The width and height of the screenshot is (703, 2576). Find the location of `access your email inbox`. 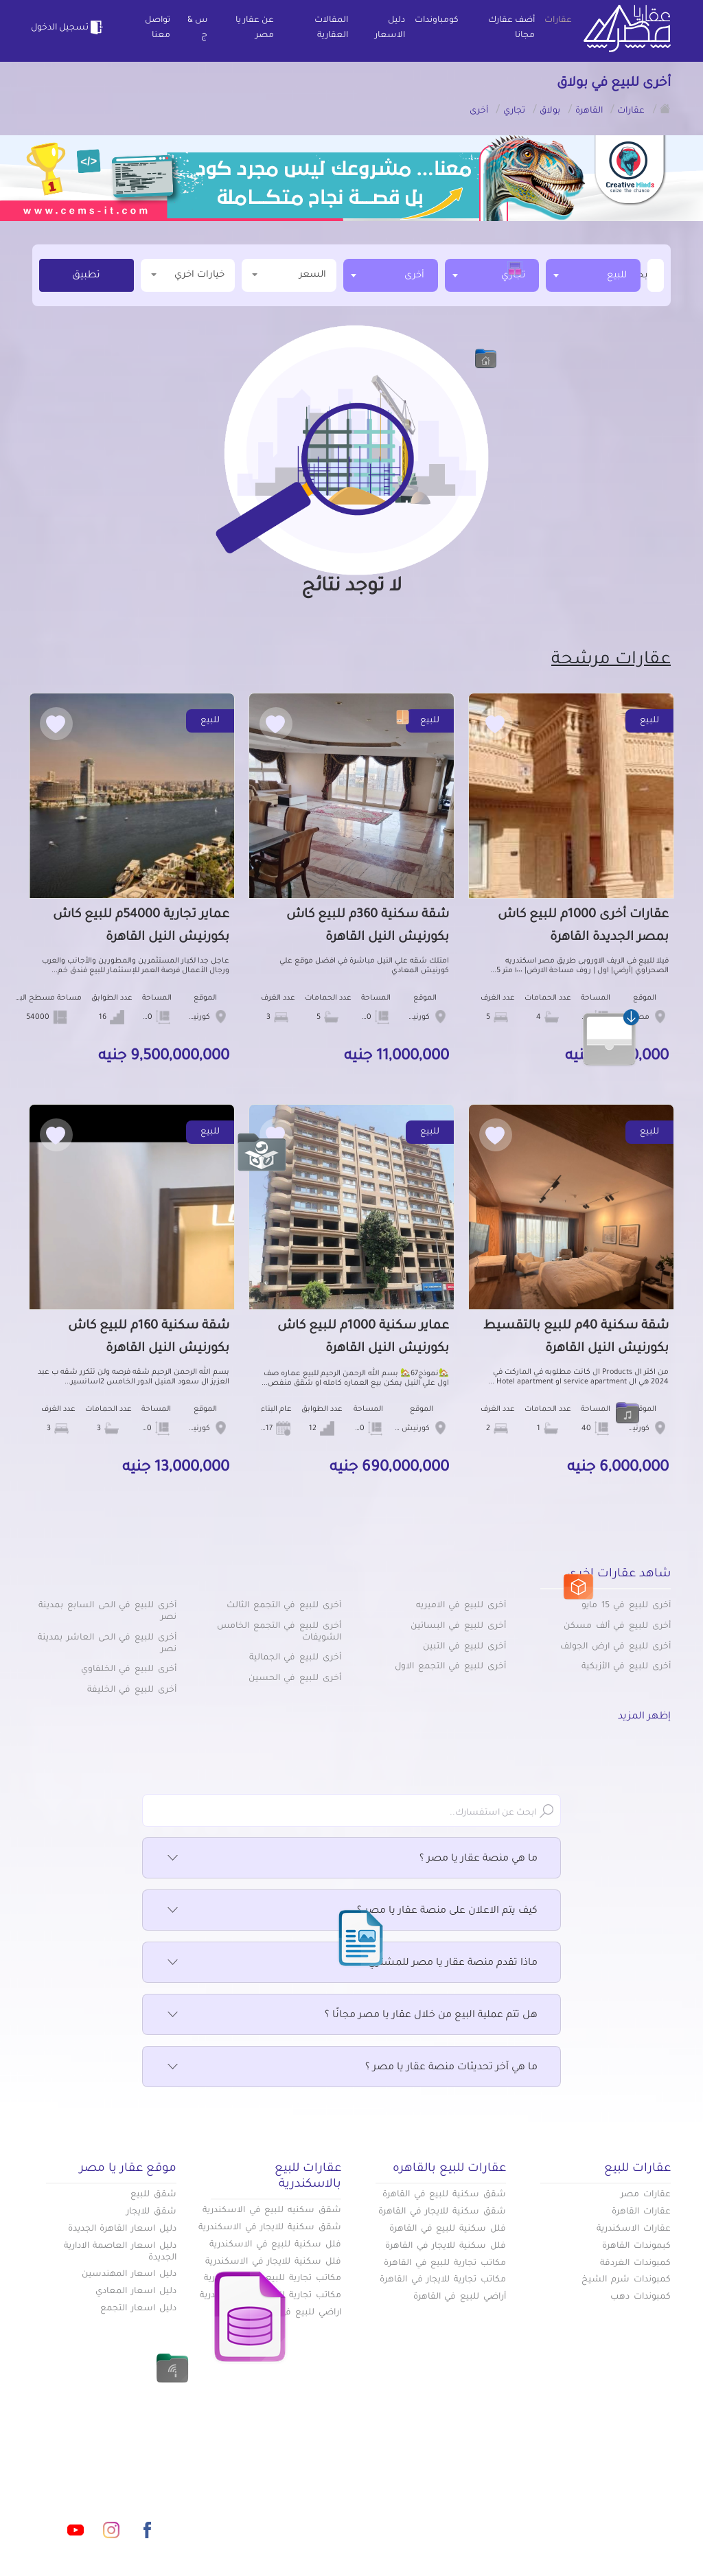

access your email inbox is located at coordinates (609, 1039).